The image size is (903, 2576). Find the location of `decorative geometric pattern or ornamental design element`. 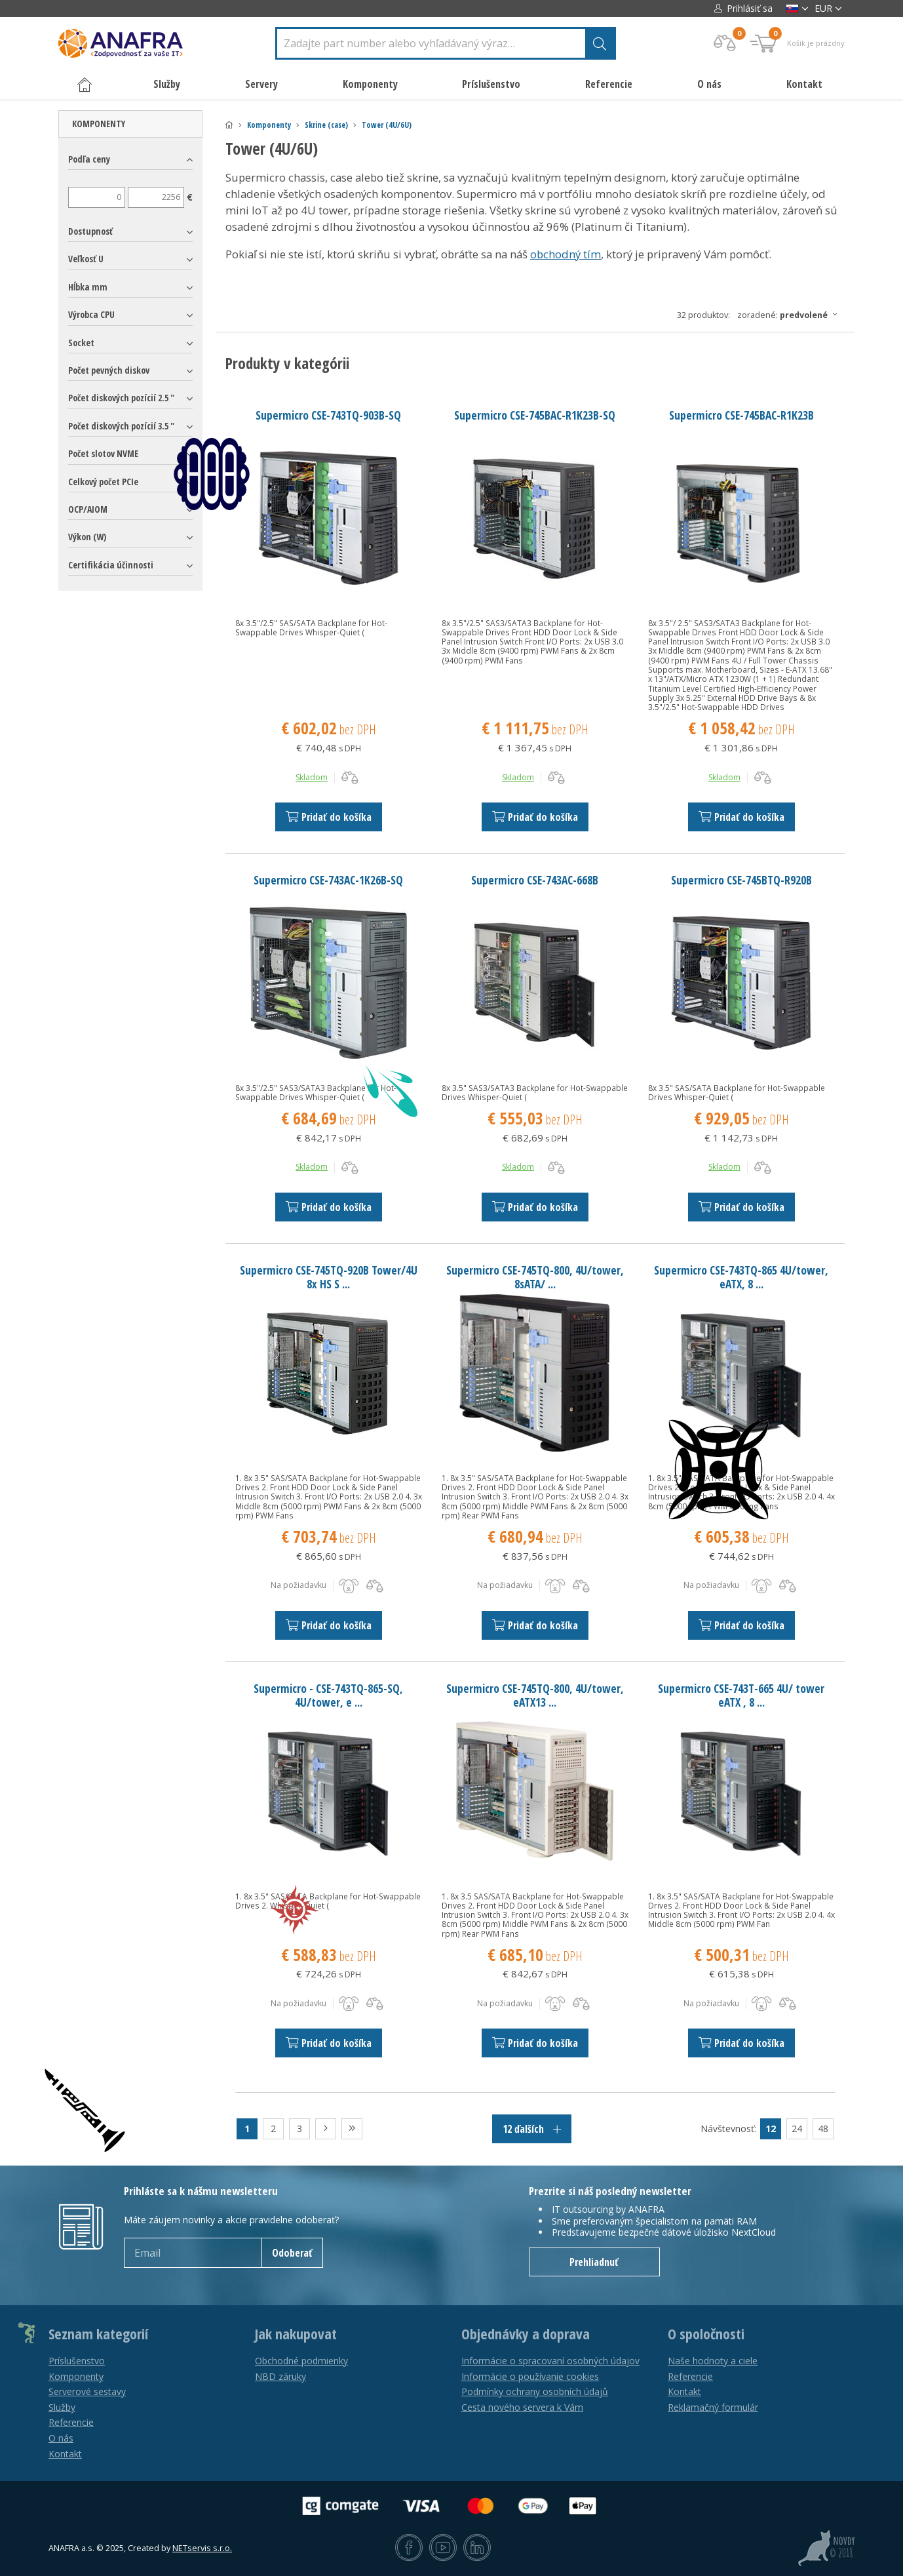

decorative geometric pattern or ornamental design element is located at coordinates (718, 1469).